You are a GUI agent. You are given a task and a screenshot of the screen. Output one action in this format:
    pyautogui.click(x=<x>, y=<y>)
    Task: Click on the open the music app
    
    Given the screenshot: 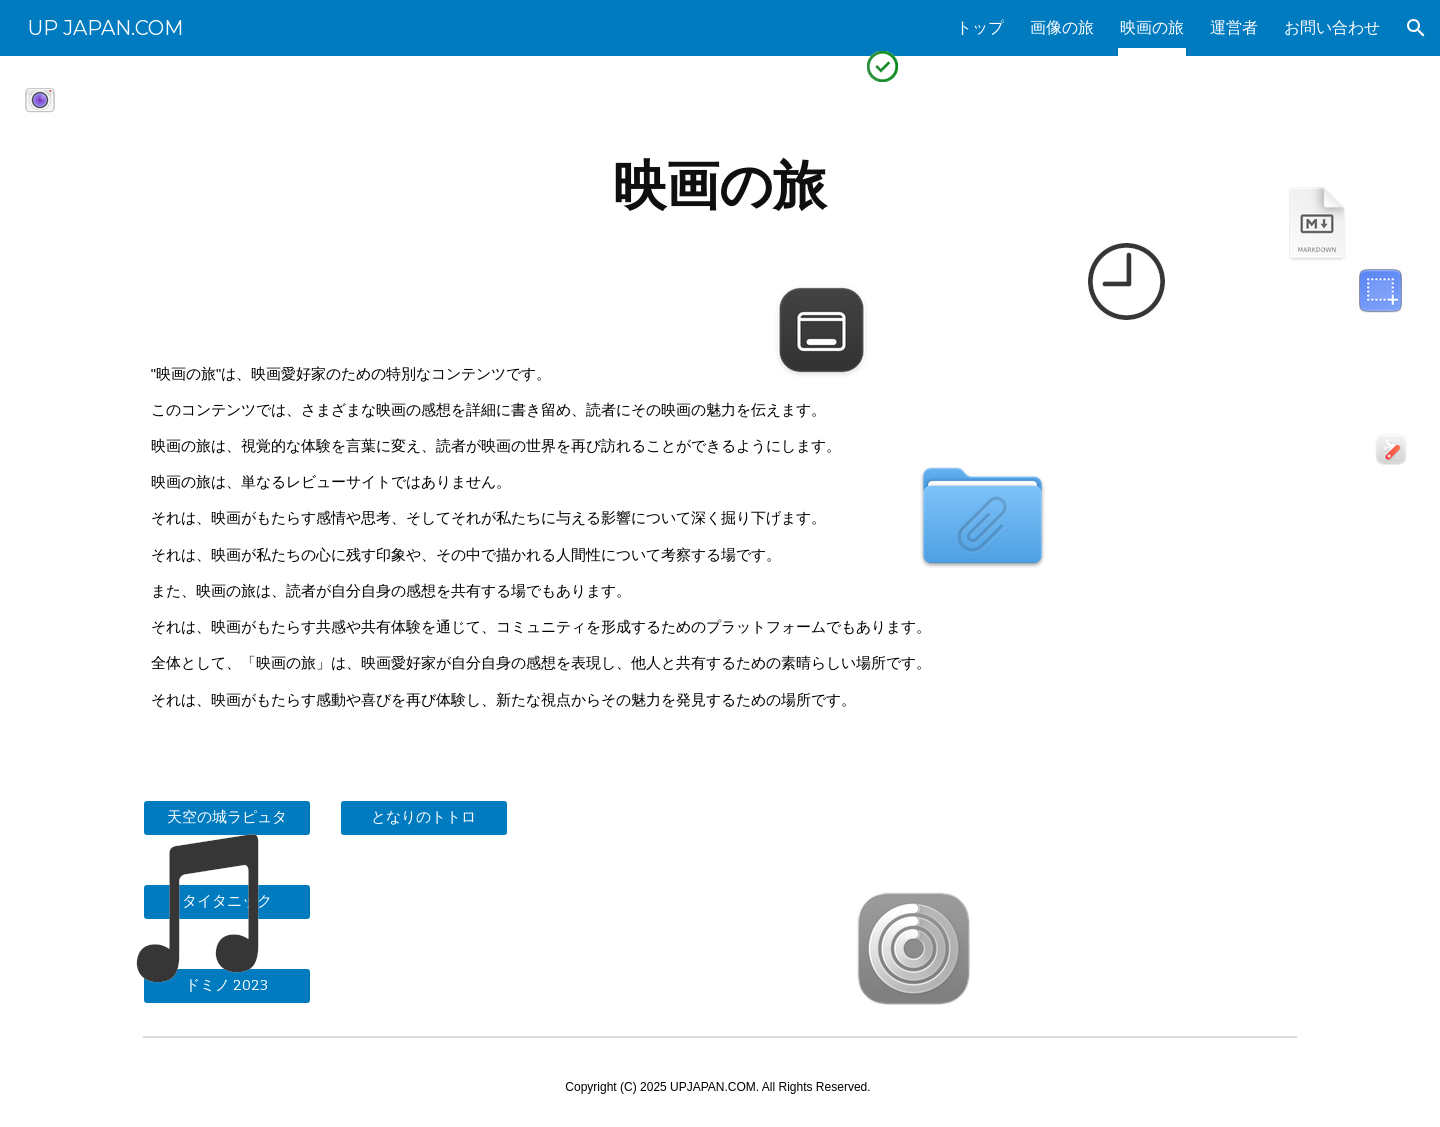 What is the action you would take?
    pyautogui.click(x=199, y=913)
    